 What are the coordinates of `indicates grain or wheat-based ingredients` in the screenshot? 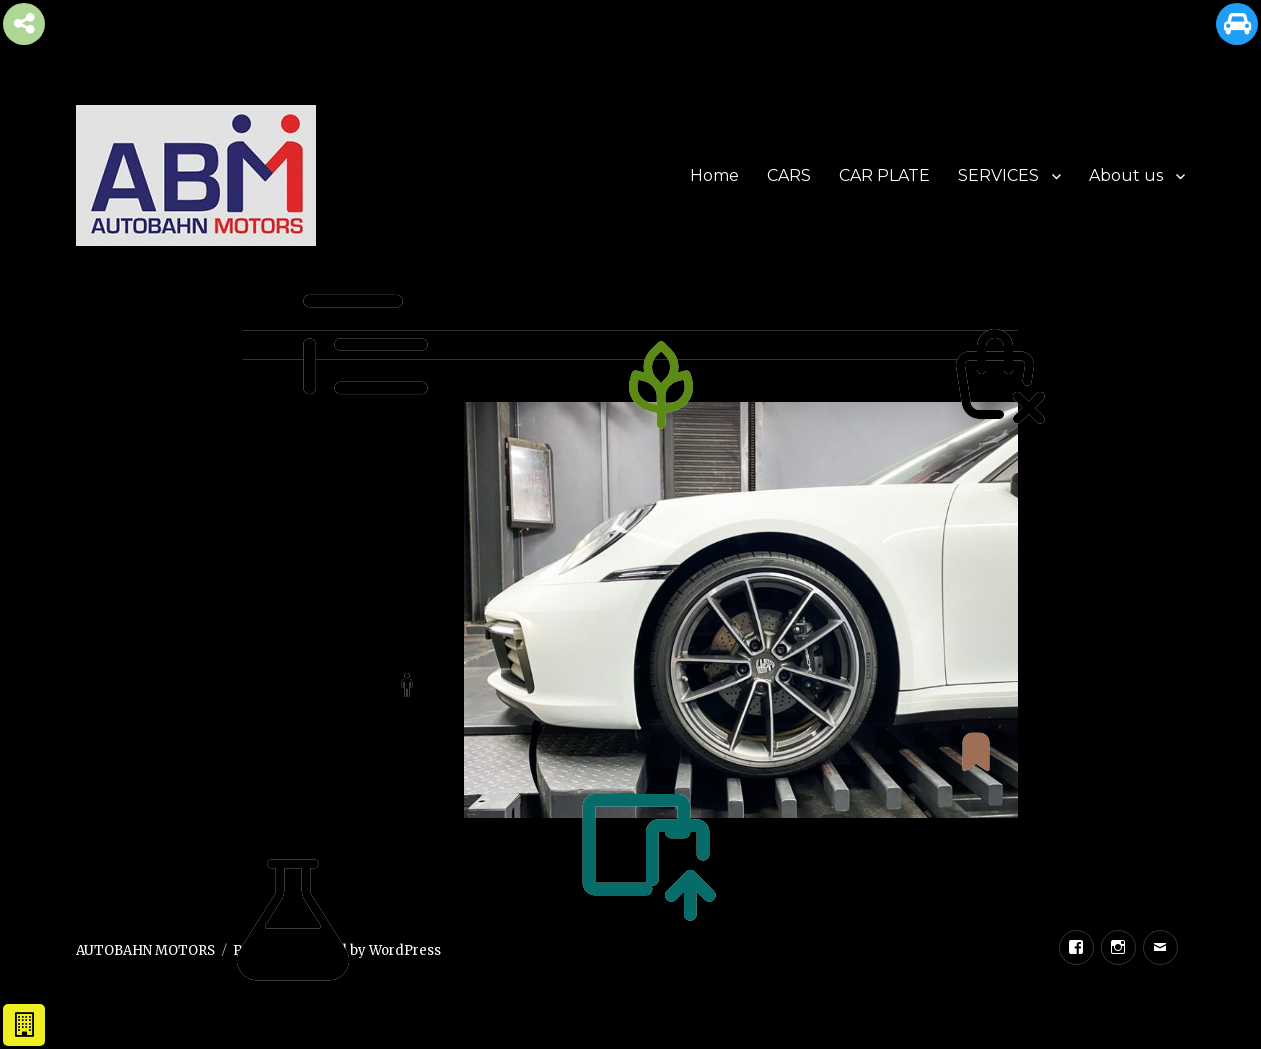 It's located at (661, 385).